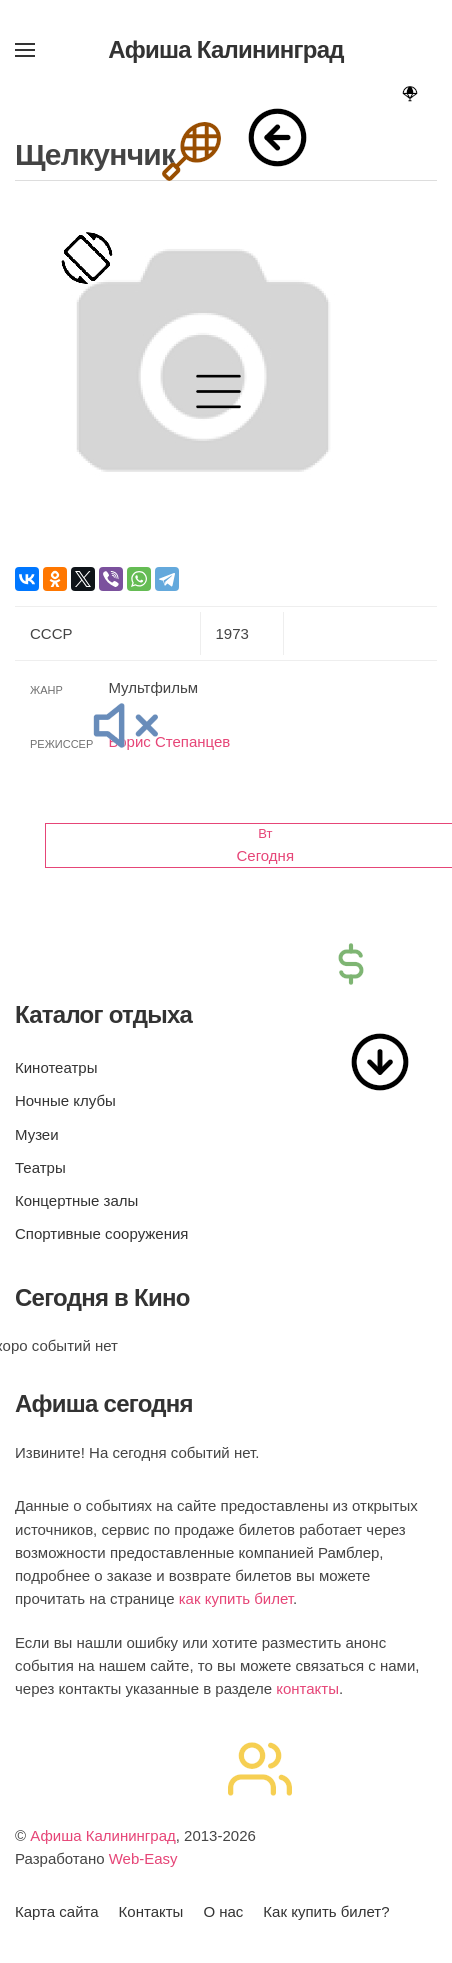 The image size is (452, 1963). What do you see at coordinates (87, 258) in the screenshot?
I see `rotate screen orientation` at bounding box center [87, 258].